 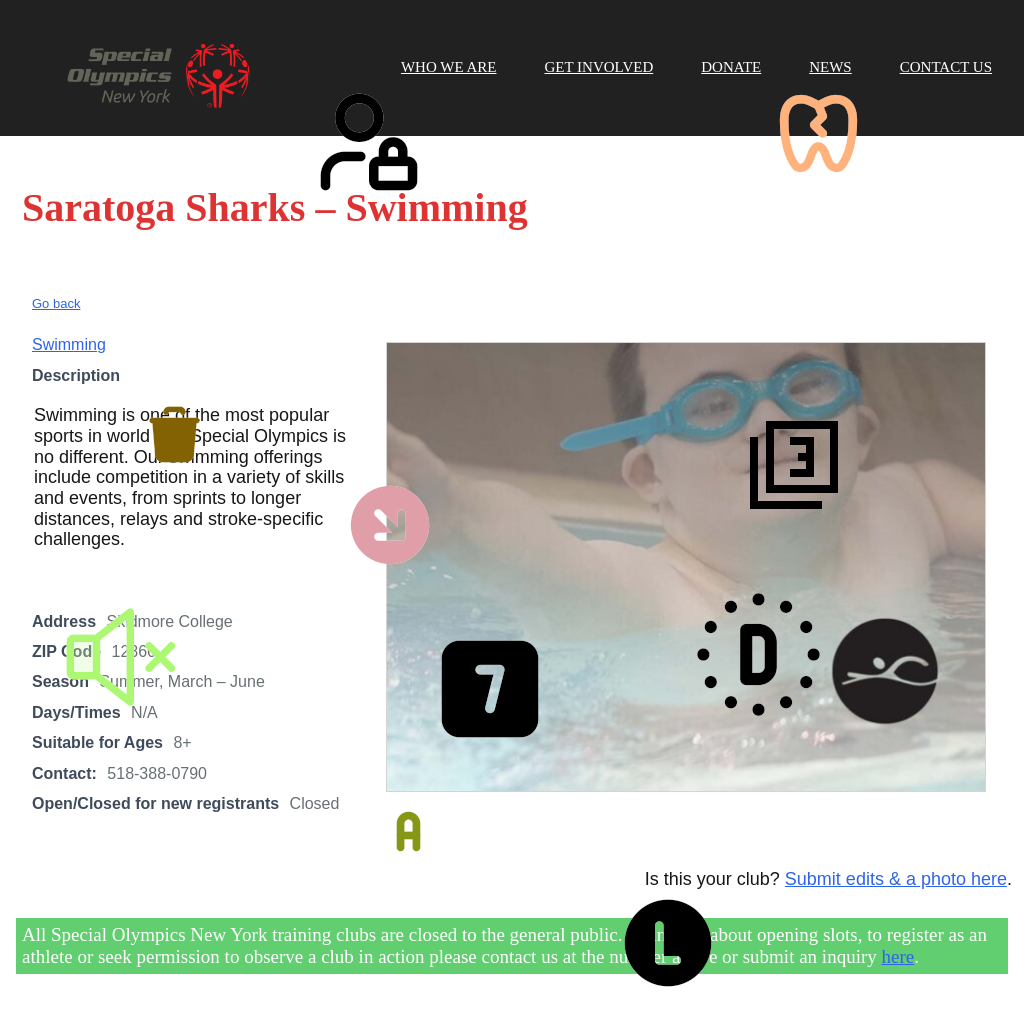 What do you see at coordinates (408, 831) in the screenshot?
I see `adjust text or font settings` at bounding box center [408, 831].